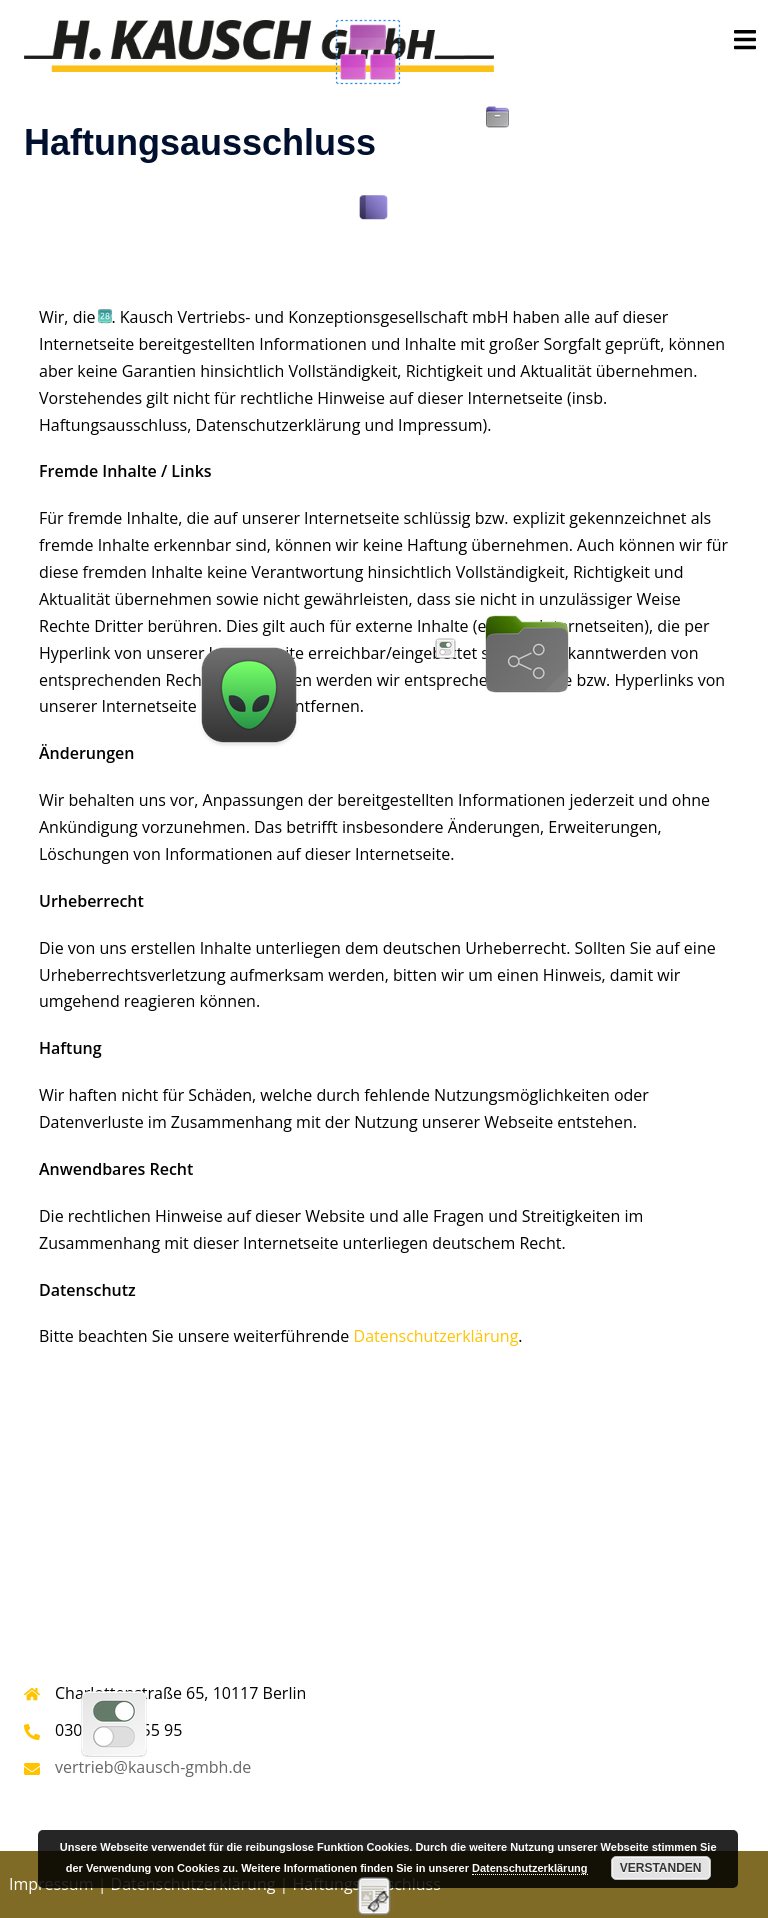 This screenshot has height=1918, width=768. I want to click on open the documents app, so click(374, 1896).